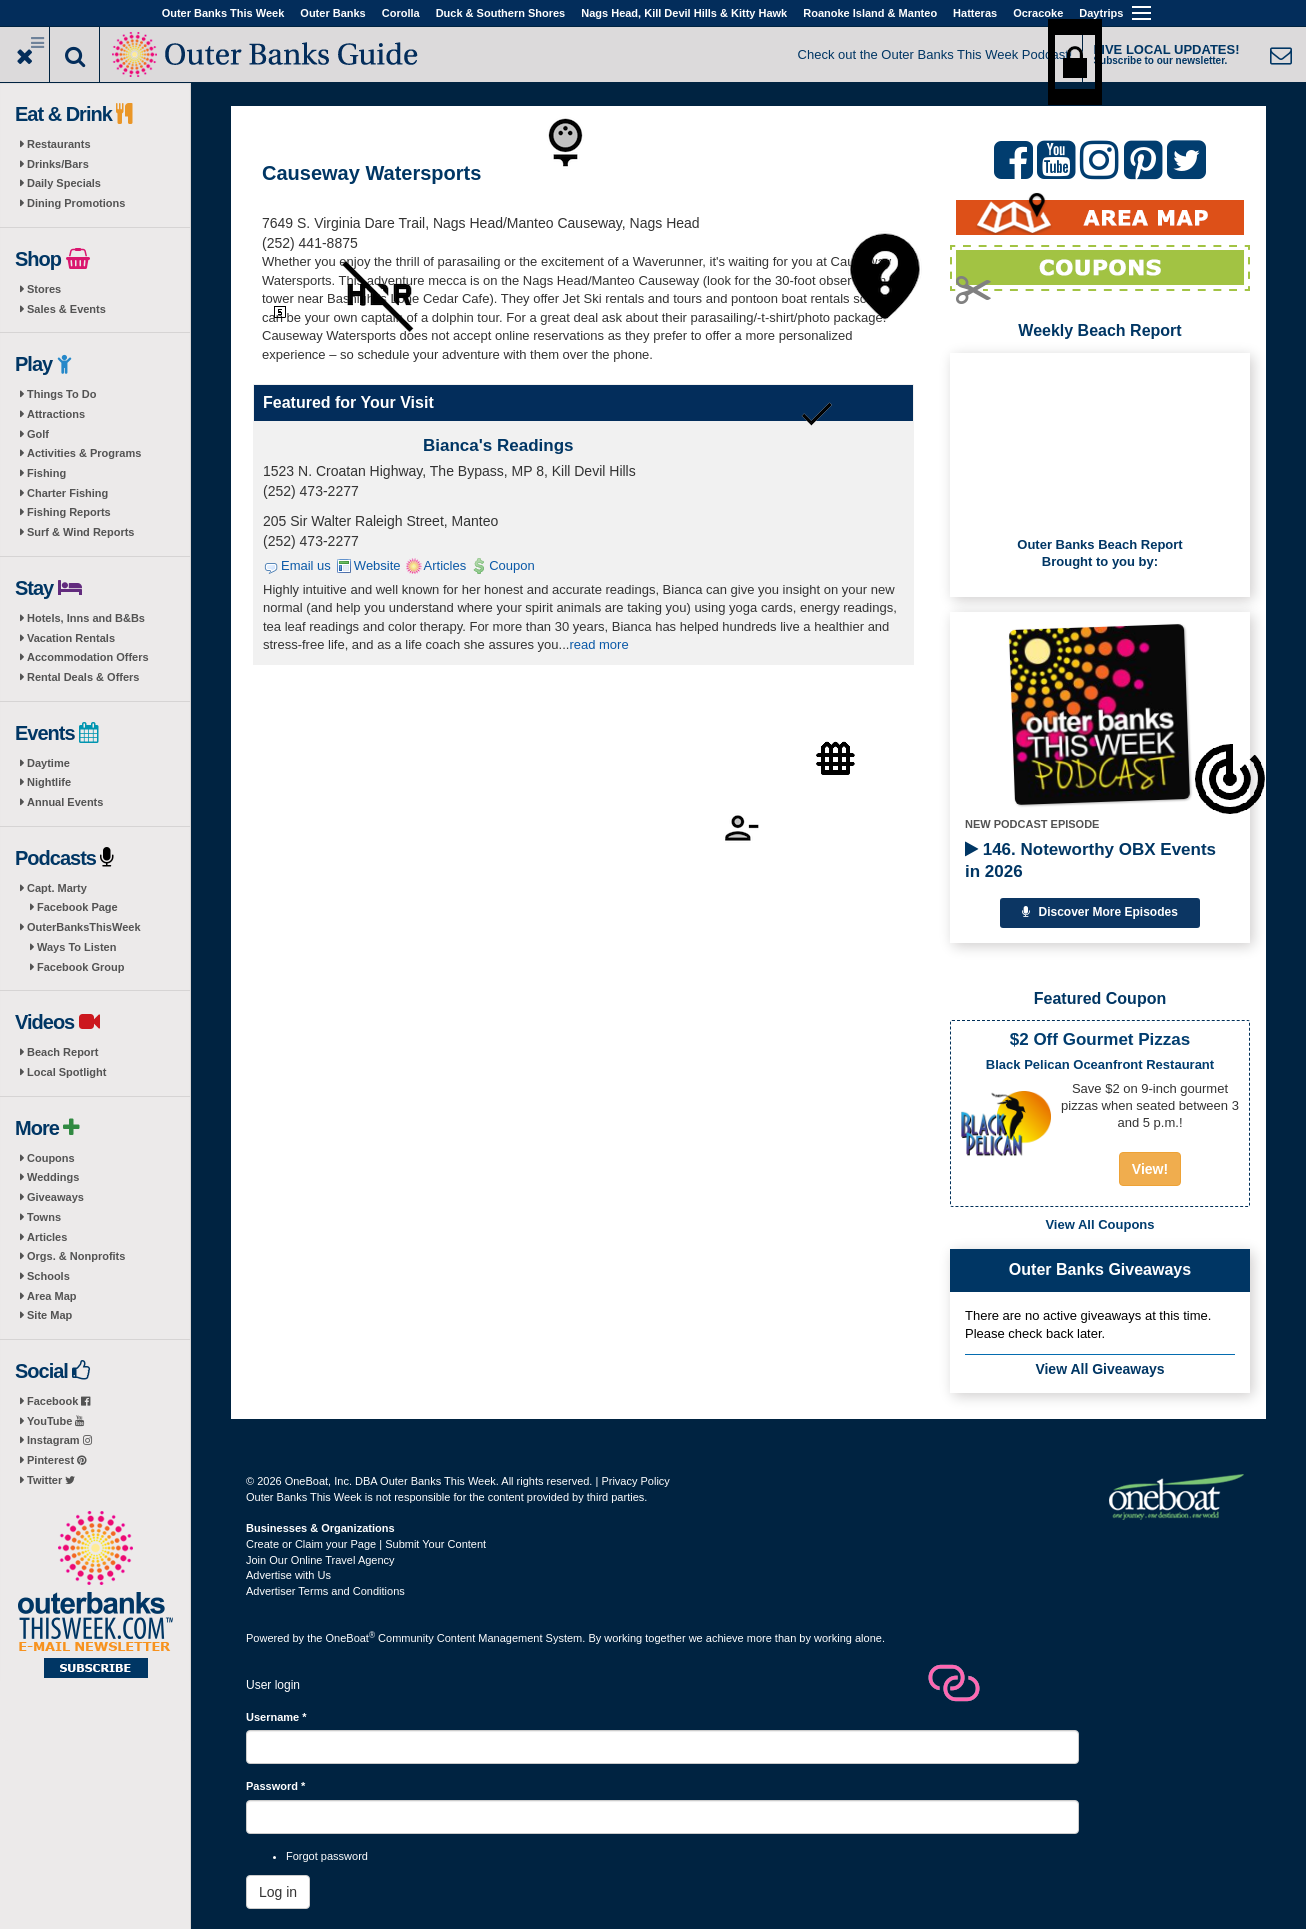 The height and width of the screenshot is (1929, 1306). What do you see at coordinates (379, 294) in the screenshot?
I see `disable HDR mode in camera settings` at bounding box center [379, 294].